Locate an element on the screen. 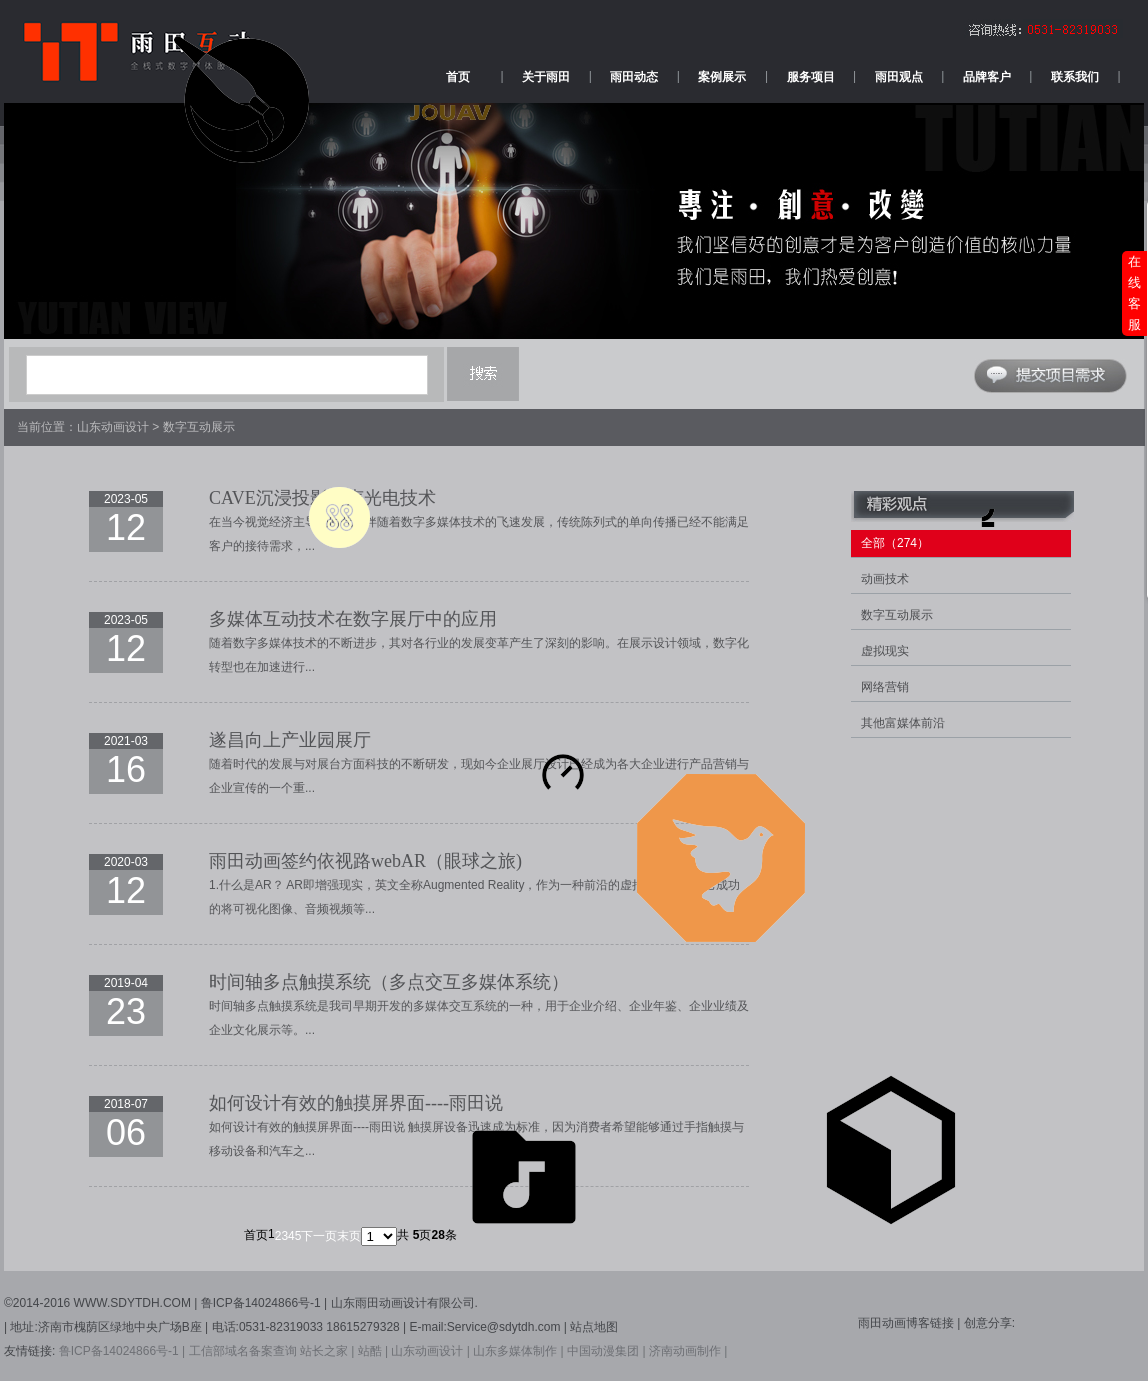 This screenshot has width=1148, height=1381. open 3d modeling or design tools is located at coordinates (891, 1150).